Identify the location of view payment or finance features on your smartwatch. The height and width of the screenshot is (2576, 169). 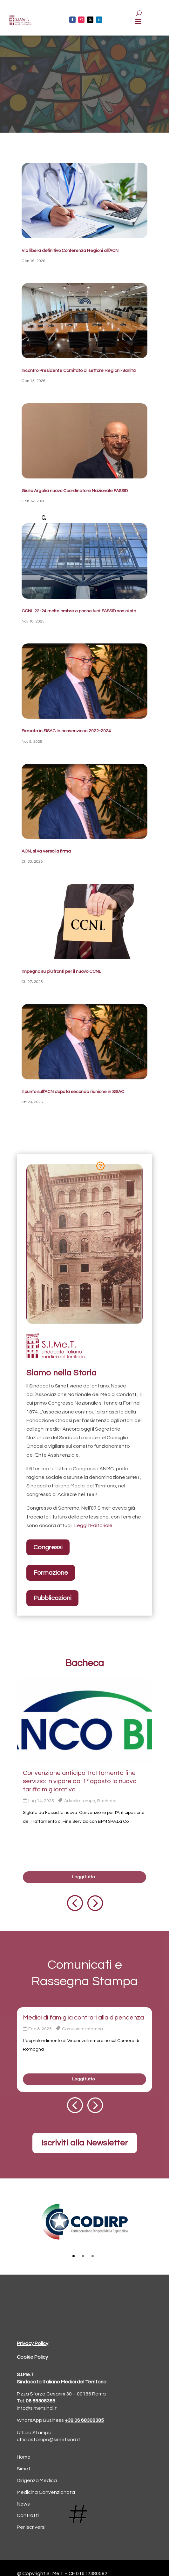
(44, 517).